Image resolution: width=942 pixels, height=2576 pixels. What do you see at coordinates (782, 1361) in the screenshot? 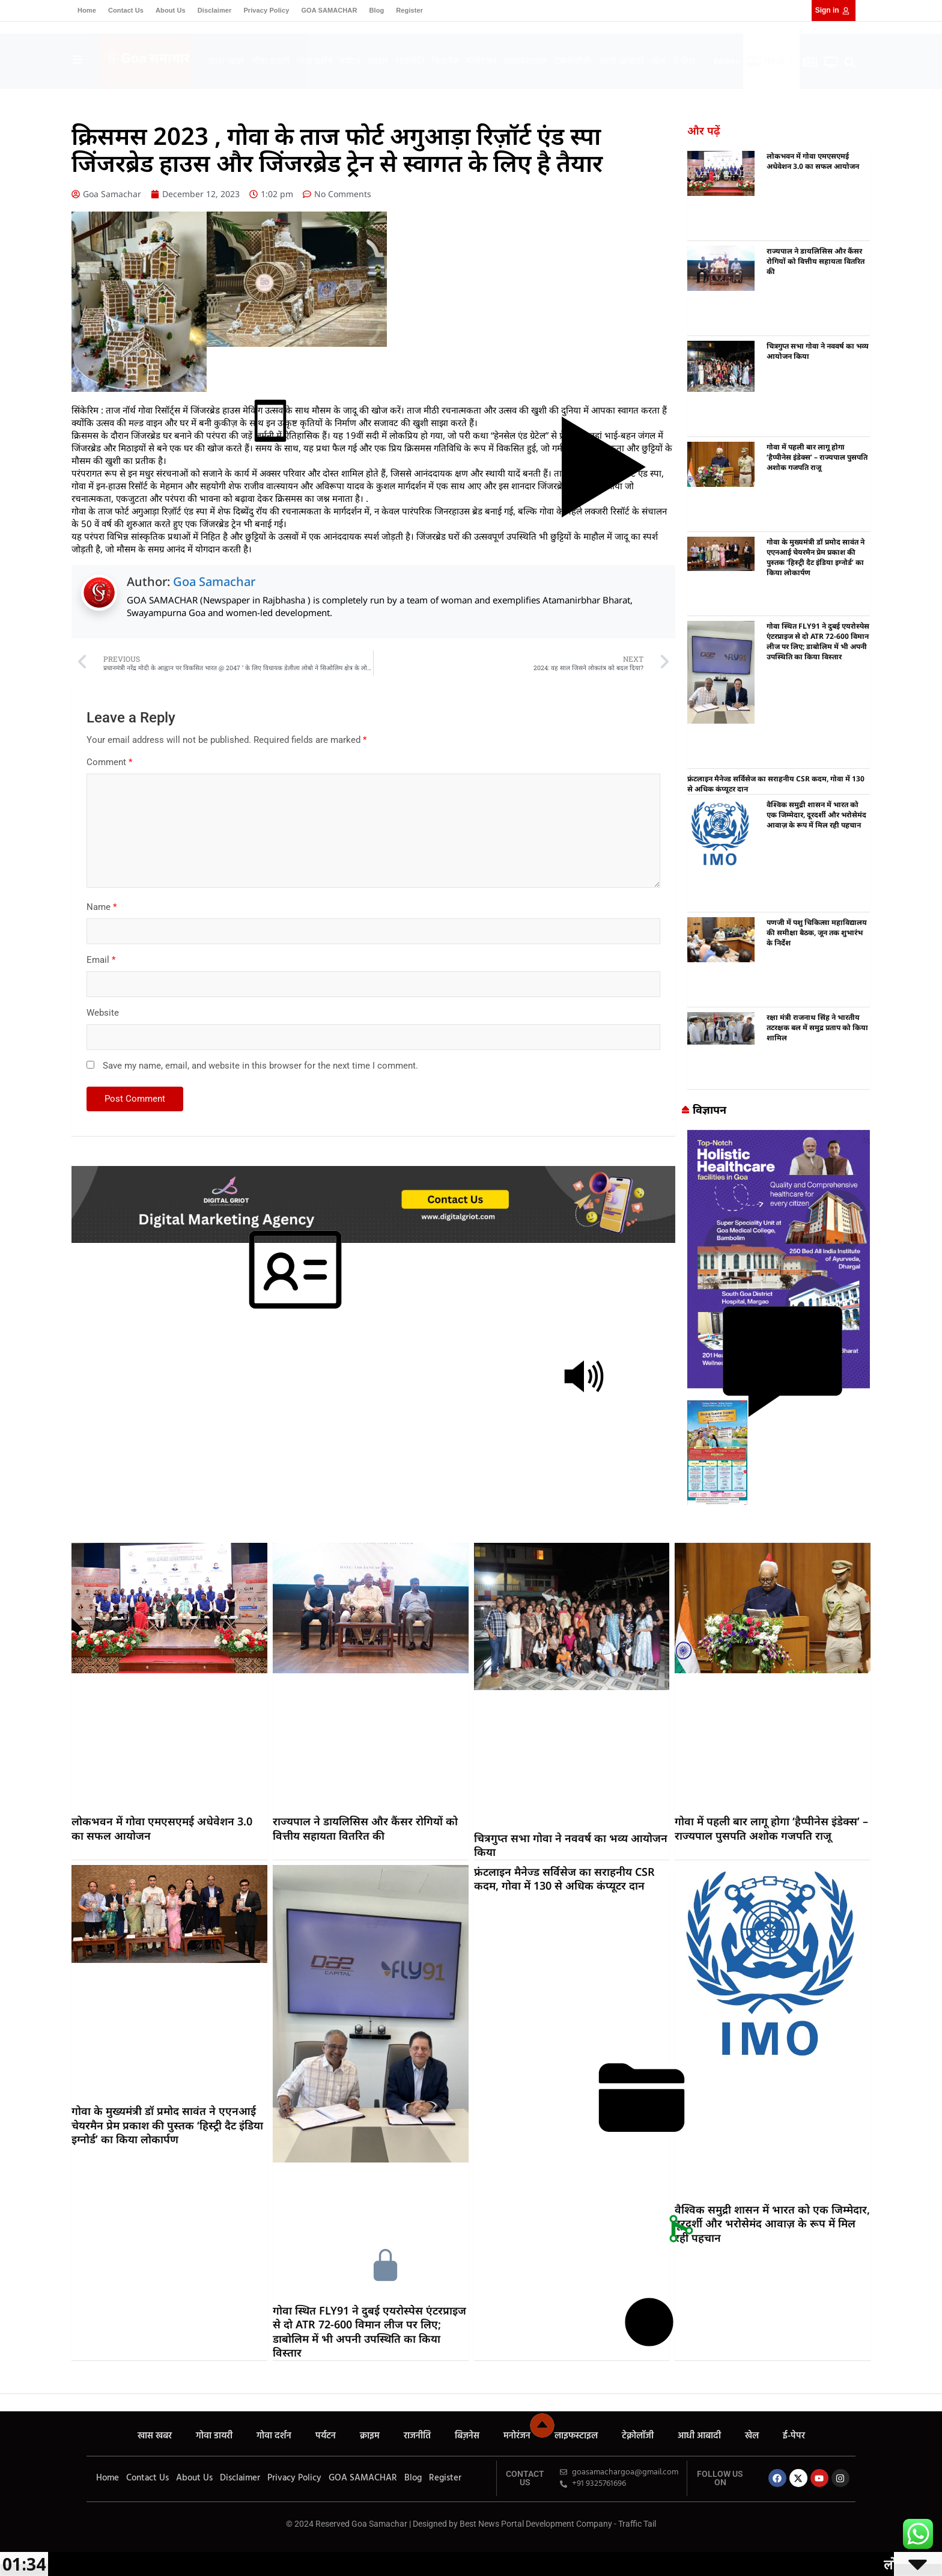
I see `open chat or messaging` at bounding box center [782, 1361].